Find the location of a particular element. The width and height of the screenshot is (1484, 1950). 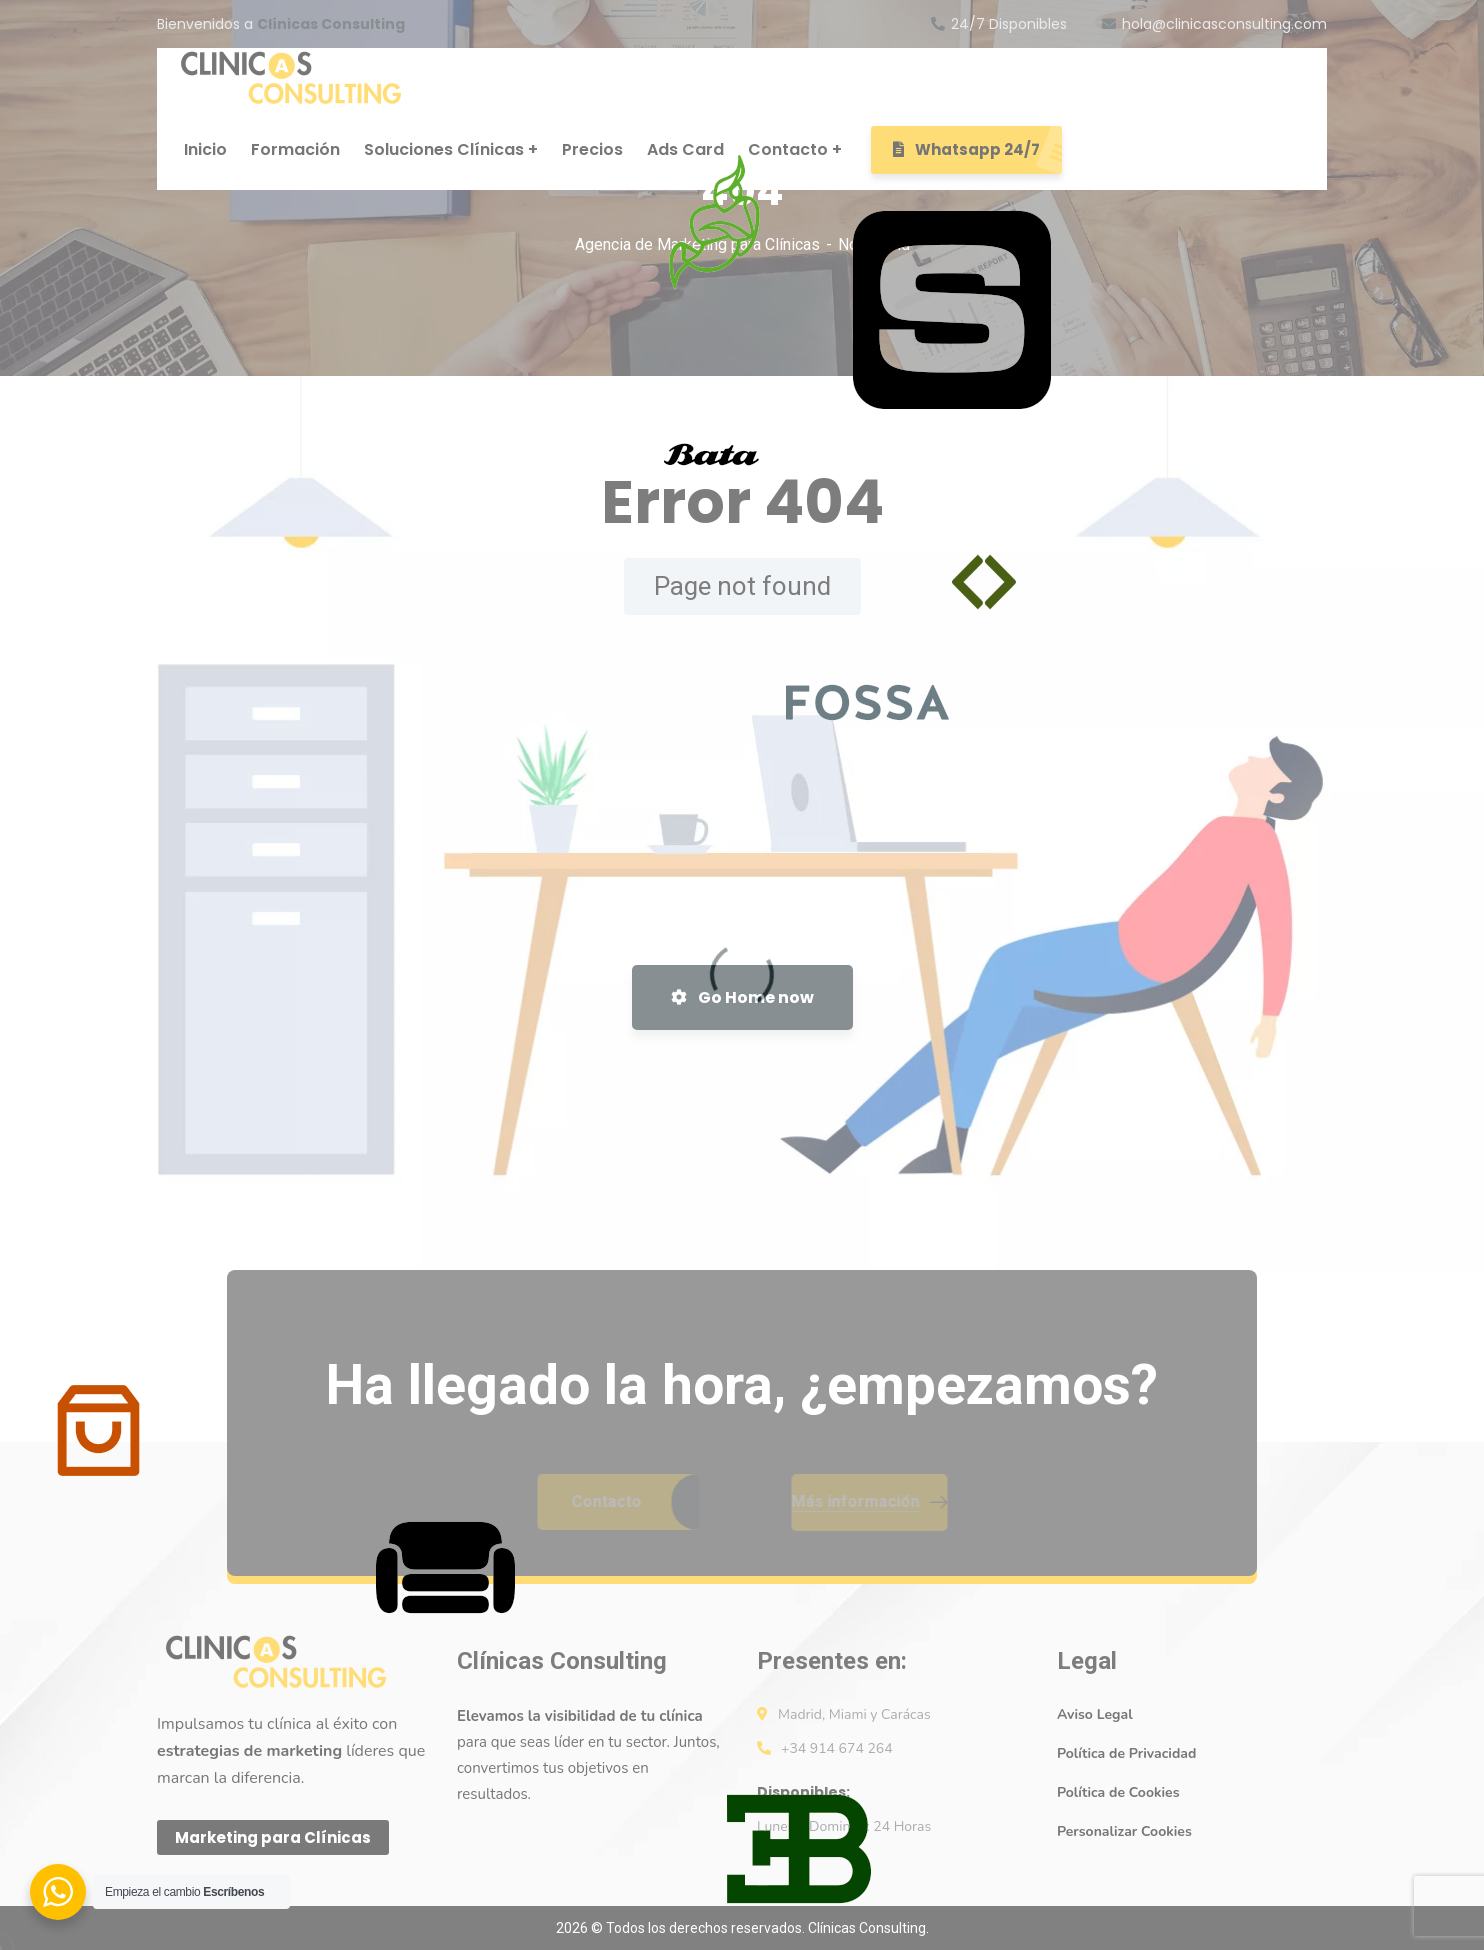

open jitsi video conferencing app is located at coordinates (714, 222).